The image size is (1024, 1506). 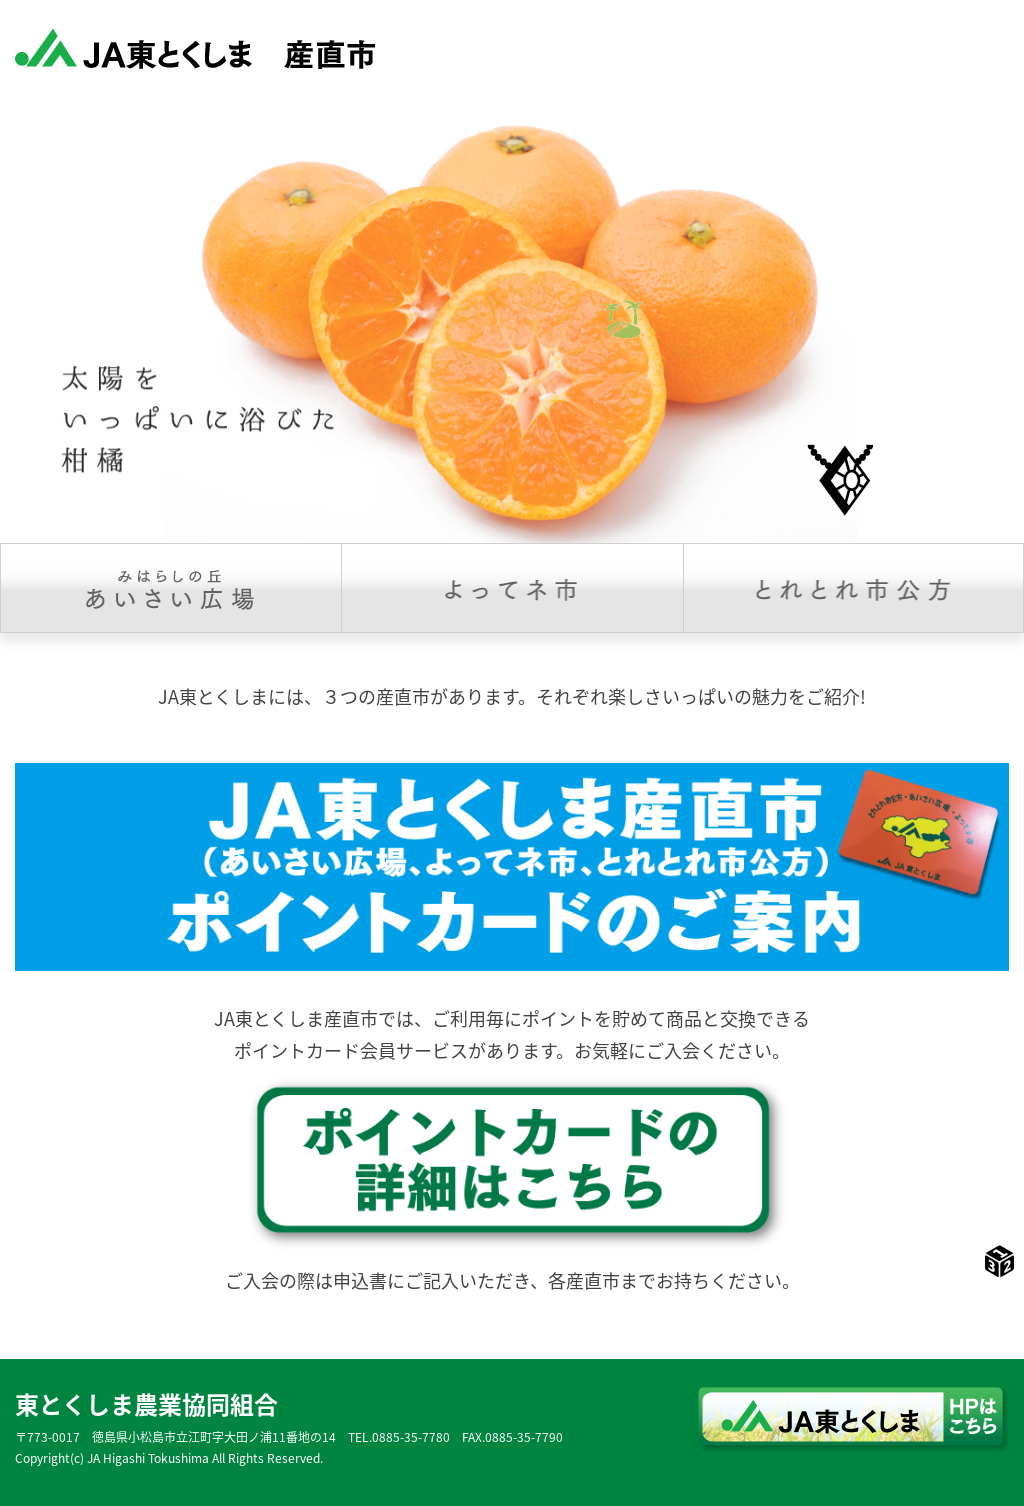 What do you see at coordinates (999, 1261) in the screenshot?
I see `roll dice or generate random number` at bounding box center [999, 1261].